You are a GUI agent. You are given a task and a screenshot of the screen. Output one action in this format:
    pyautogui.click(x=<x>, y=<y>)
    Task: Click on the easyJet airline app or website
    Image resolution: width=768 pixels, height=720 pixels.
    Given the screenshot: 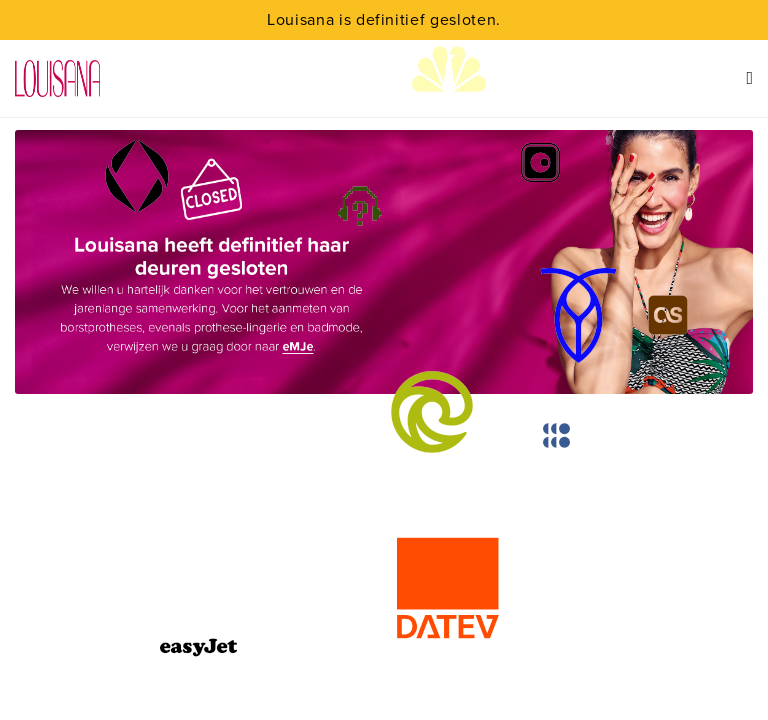 What is the action you would take?
    pyautogui.click(x=198, y=647)
    